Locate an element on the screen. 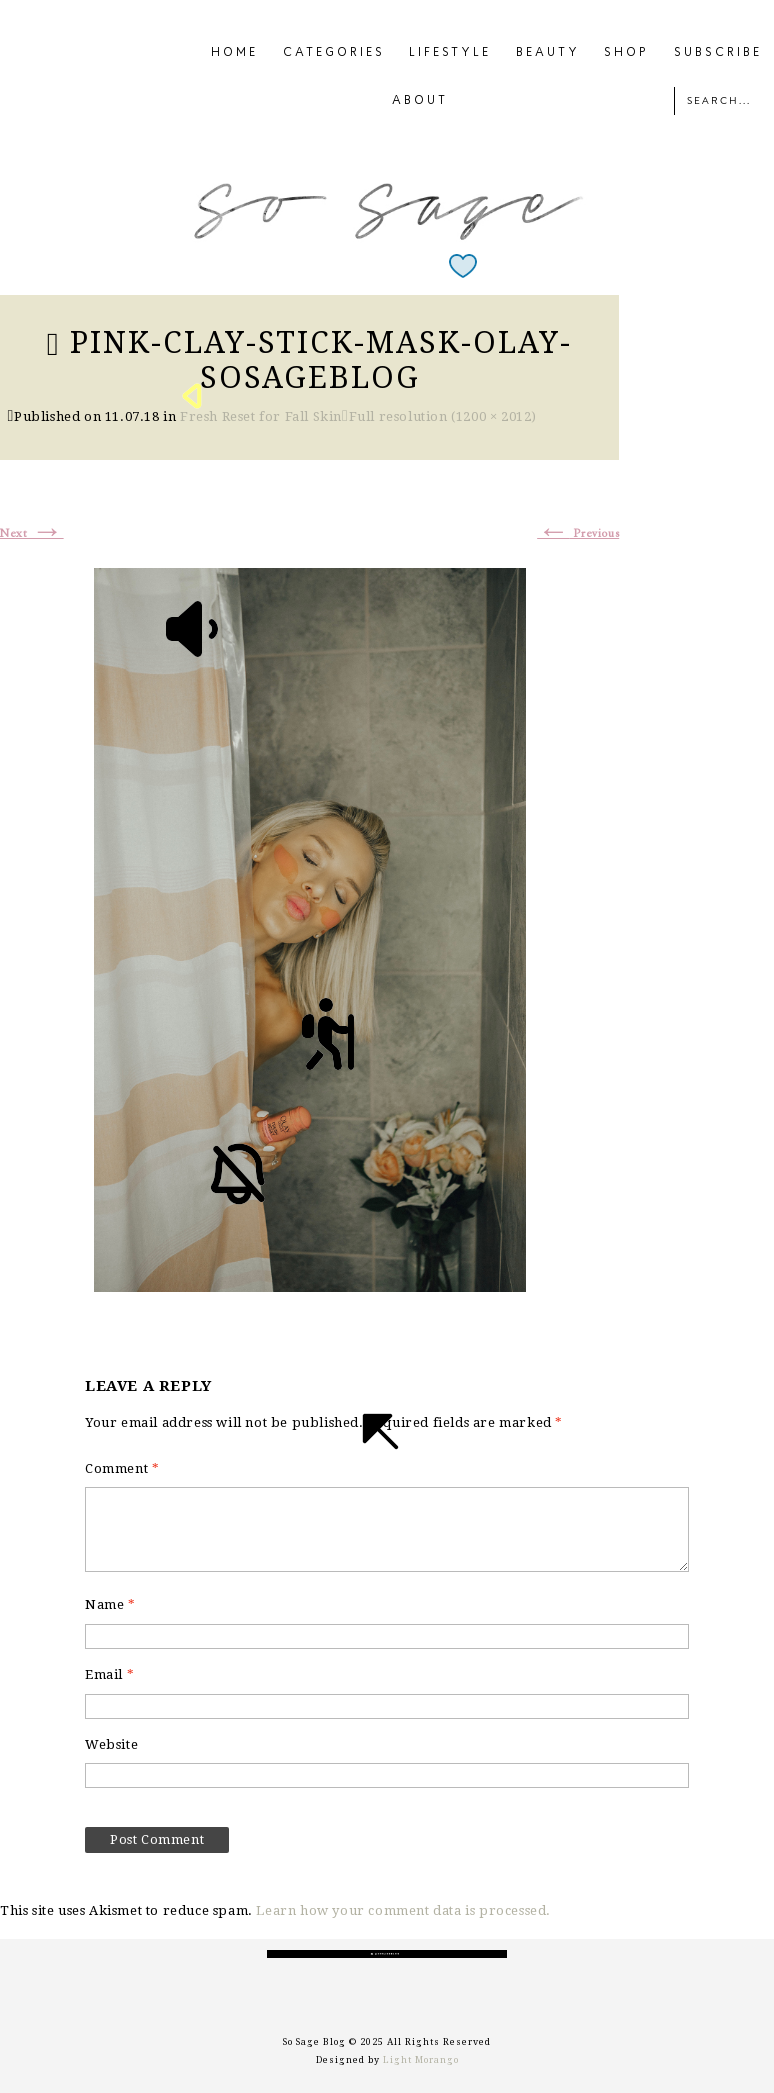 This screenshot has height=2093, width=774. go back to the previous screen is located at coordinates (194, 396).